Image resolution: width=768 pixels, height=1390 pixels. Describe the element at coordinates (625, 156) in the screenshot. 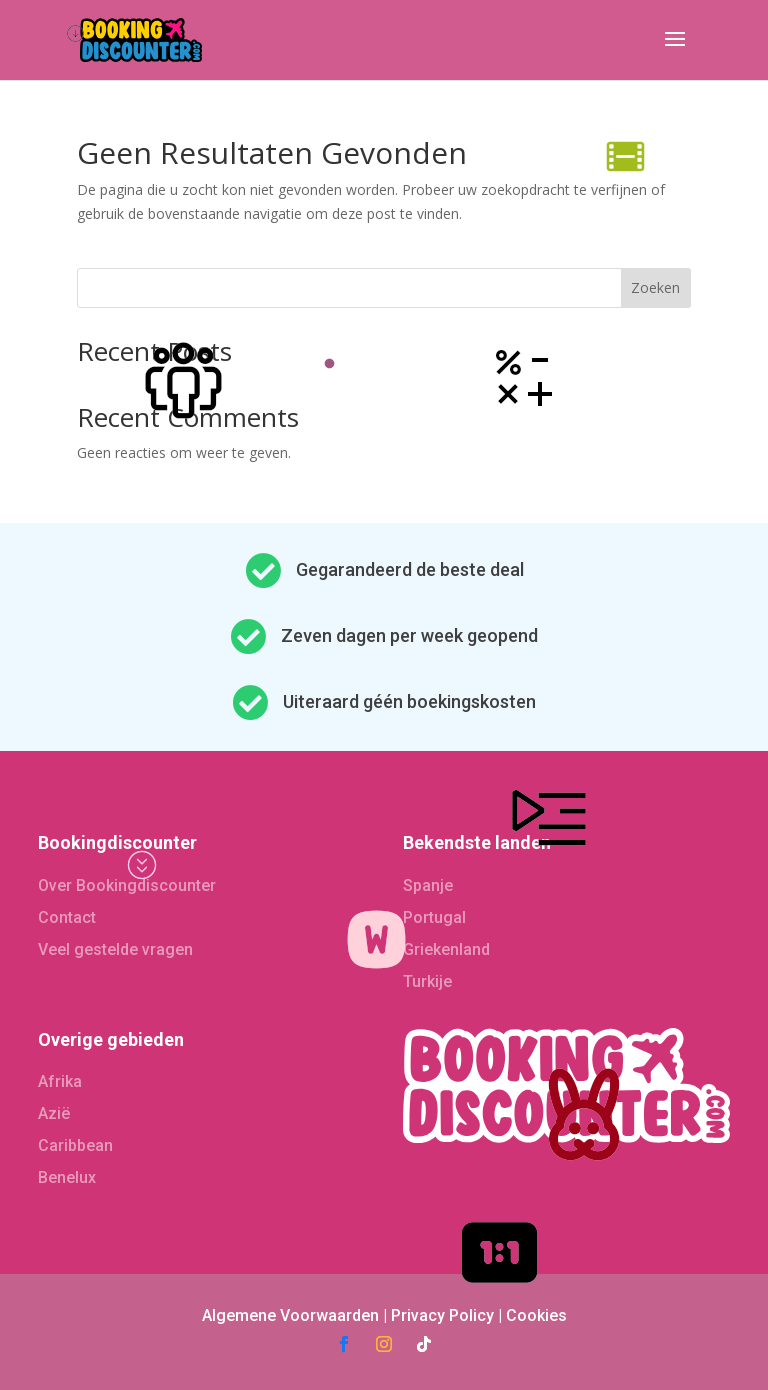

I see `access video or film content` at that location.